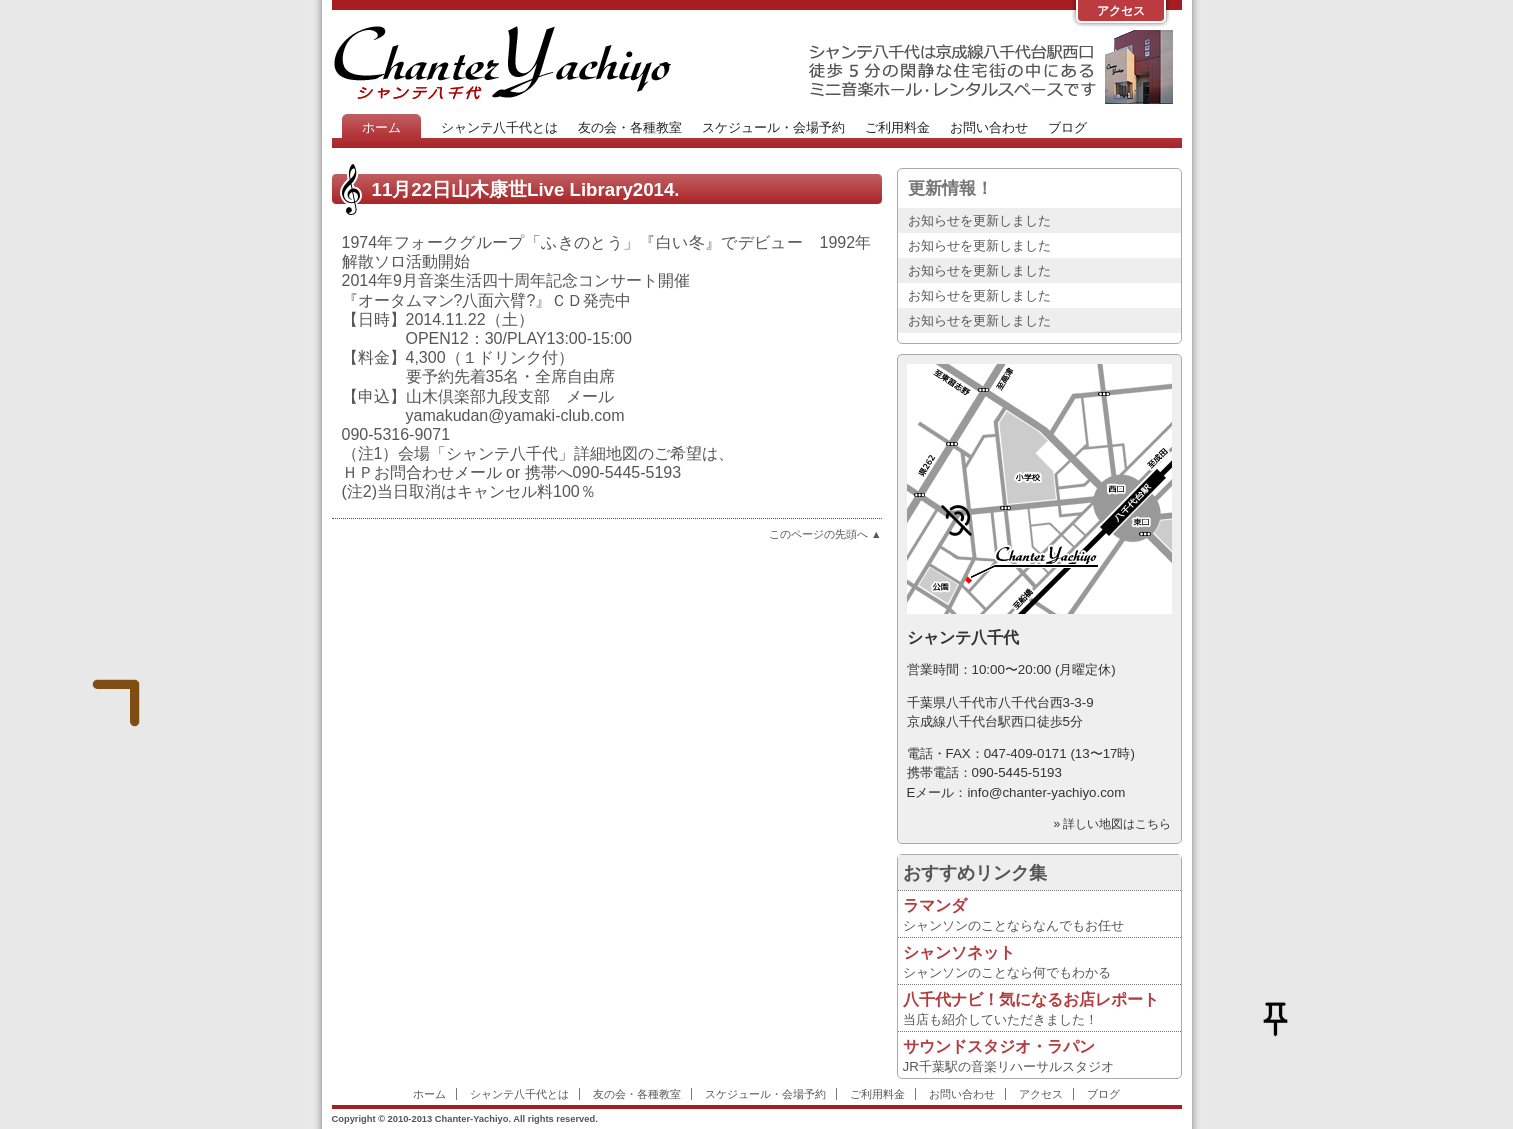  What do you see at coordinates (116, 703) in the screenshot?
I see `navigate to external link` at bounding box center [116, 703].